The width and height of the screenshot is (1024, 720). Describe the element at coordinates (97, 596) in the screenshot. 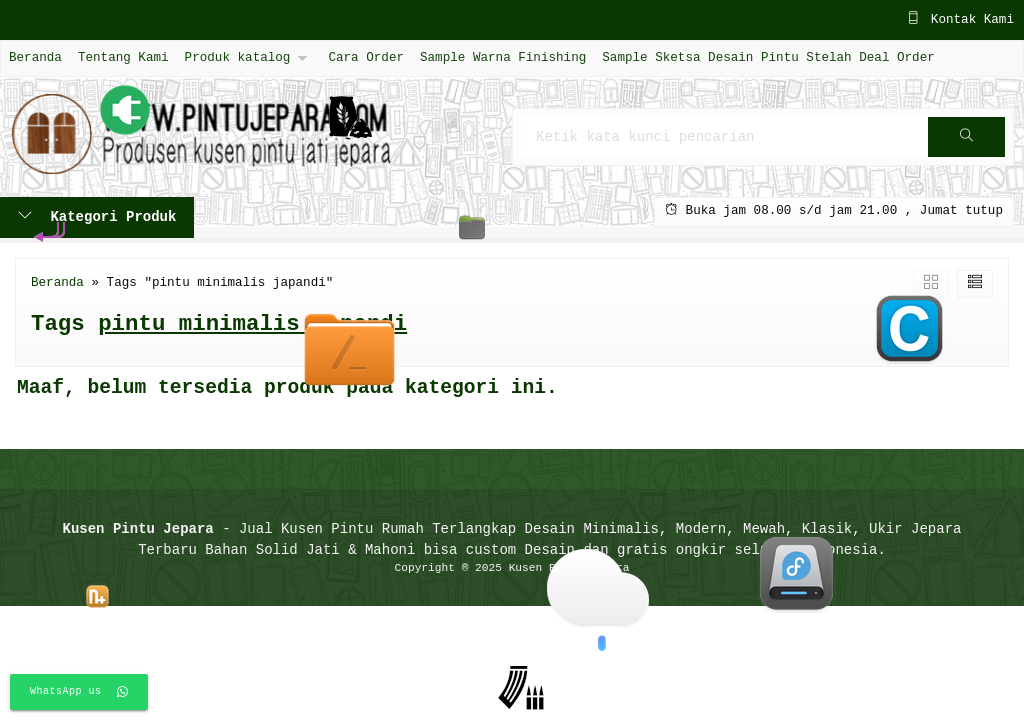

I see `open nicotine+ peer-to-peer file sharing client` at that location.